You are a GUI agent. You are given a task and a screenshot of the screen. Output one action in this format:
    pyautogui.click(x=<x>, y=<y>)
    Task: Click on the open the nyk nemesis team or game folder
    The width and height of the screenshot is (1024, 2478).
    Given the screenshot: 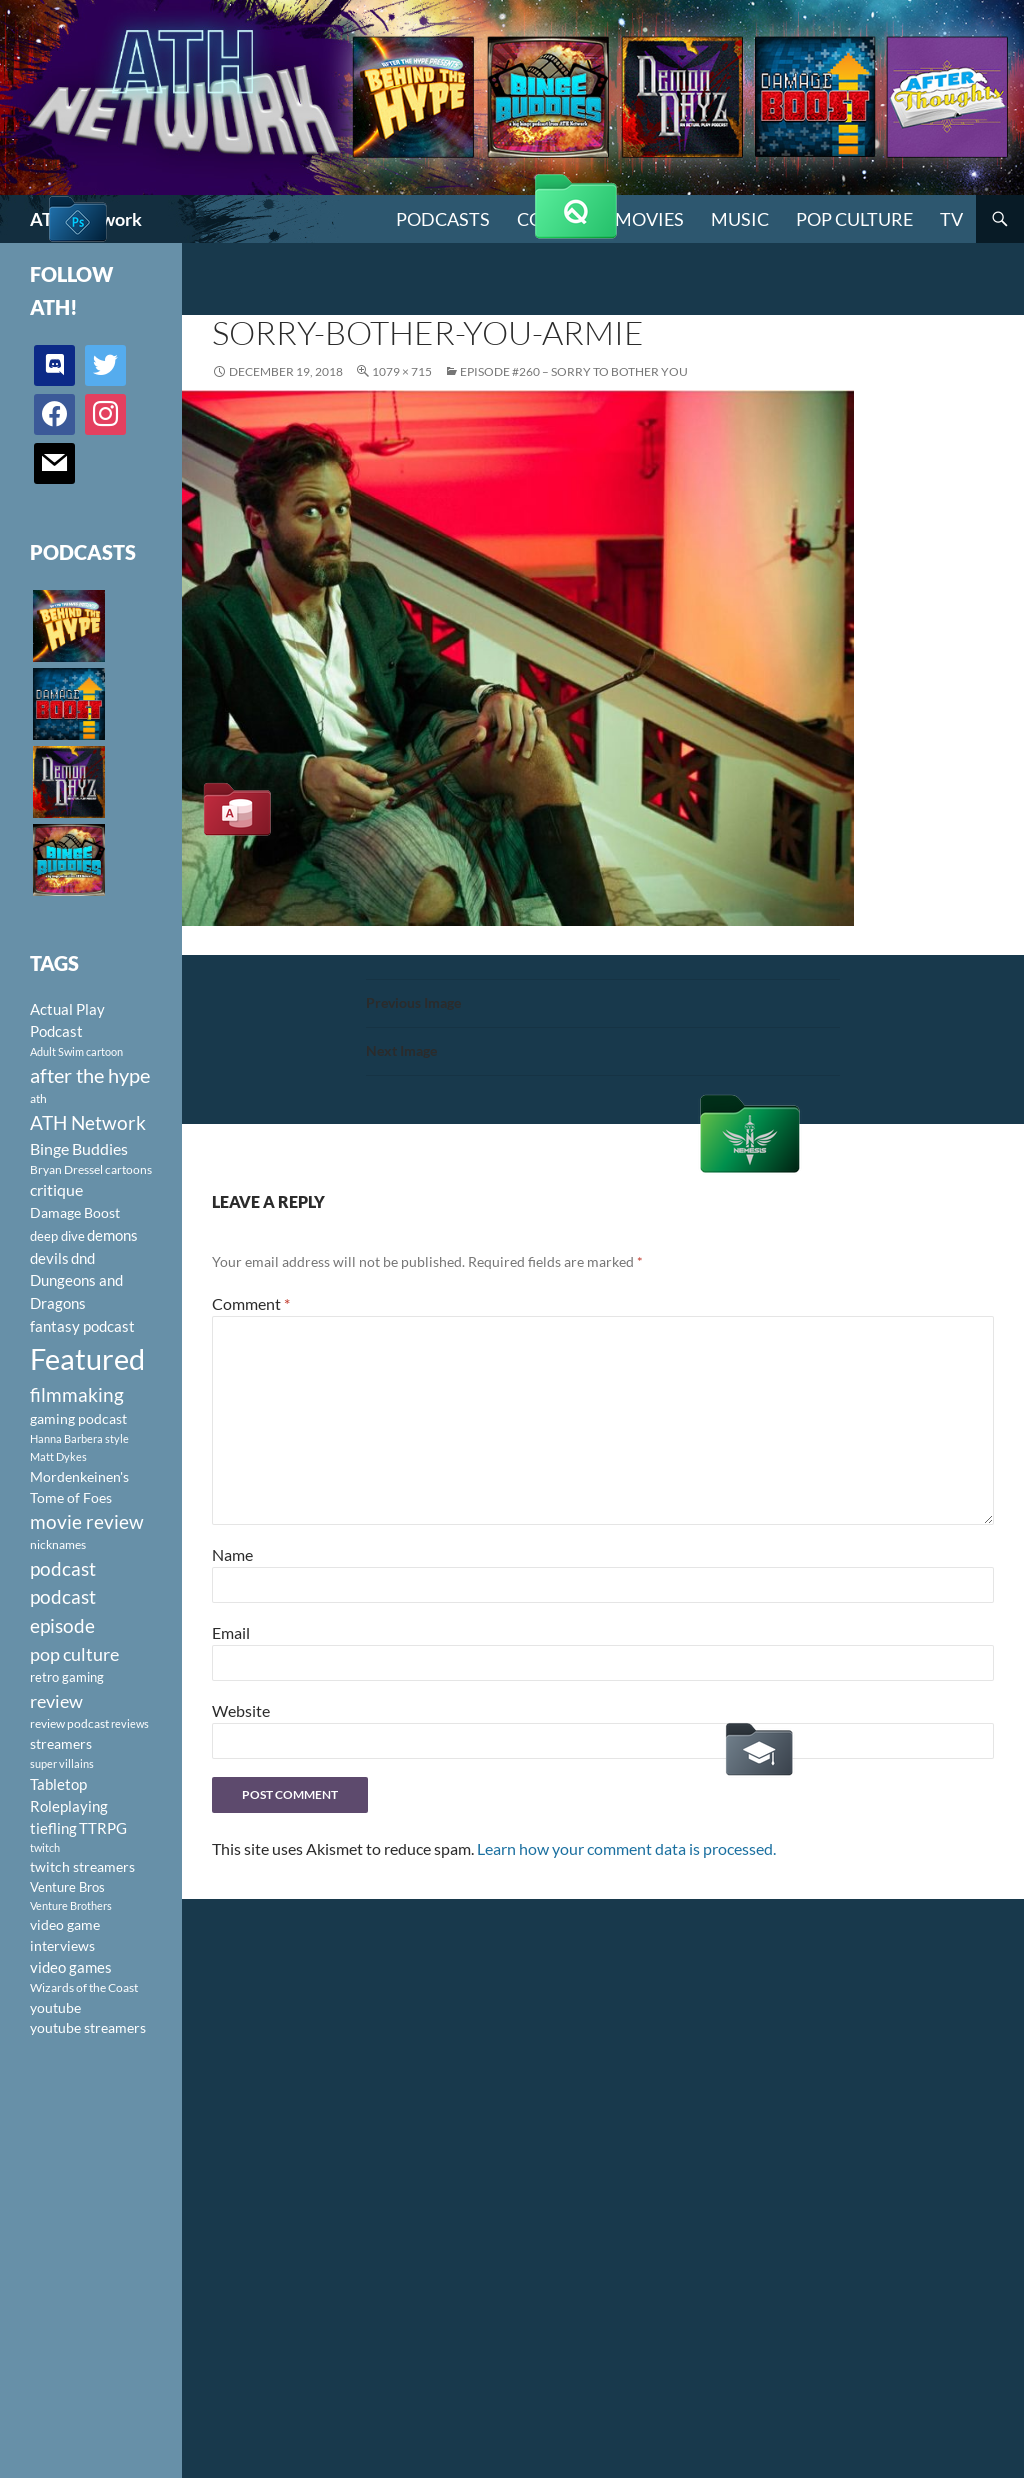 What is the action you would take?
    pyautogui.click(x=749, y=1136)
    